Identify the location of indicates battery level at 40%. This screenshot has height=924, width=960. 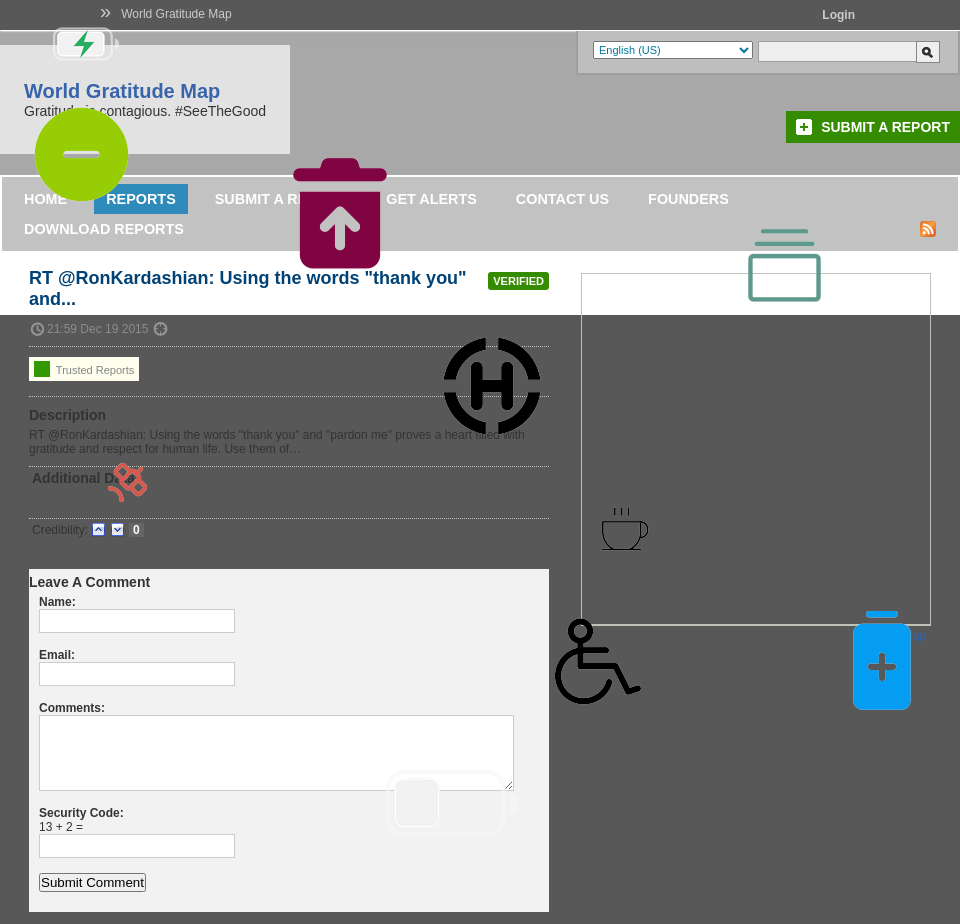
(452, 803).